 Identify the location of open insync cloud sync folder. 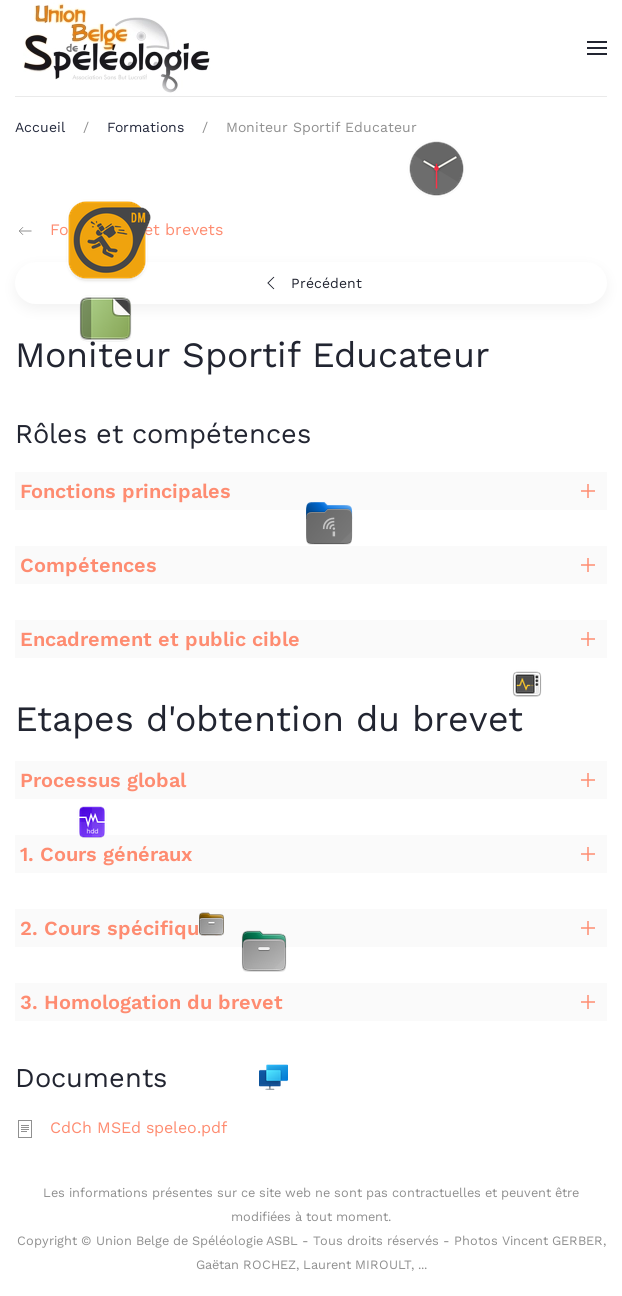
(329, 523).